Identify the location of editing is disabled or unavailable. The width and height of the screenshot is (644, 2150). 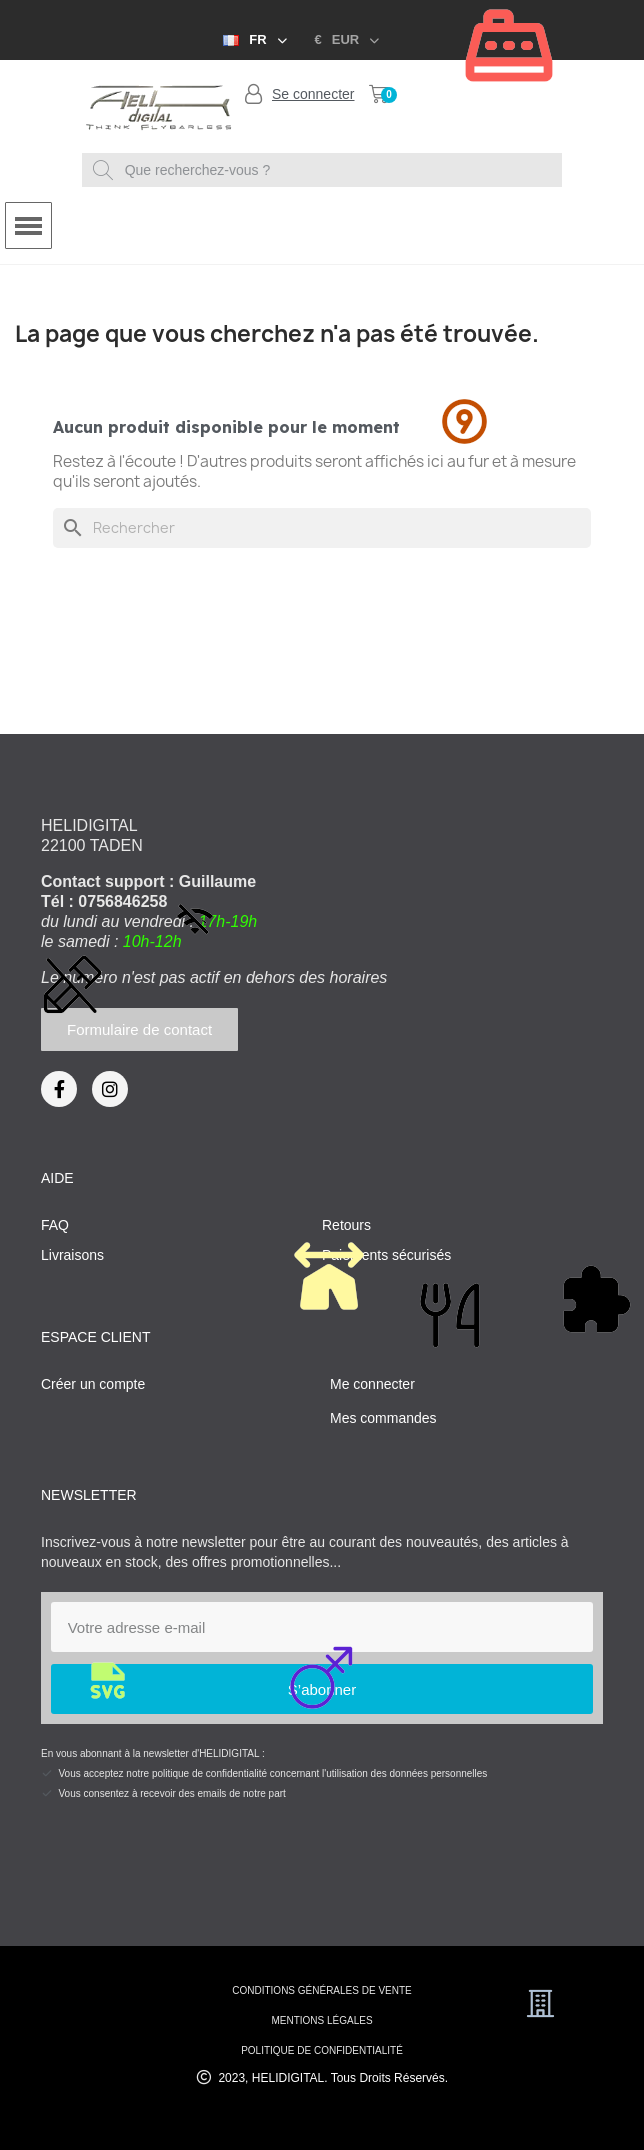
(71, 985).